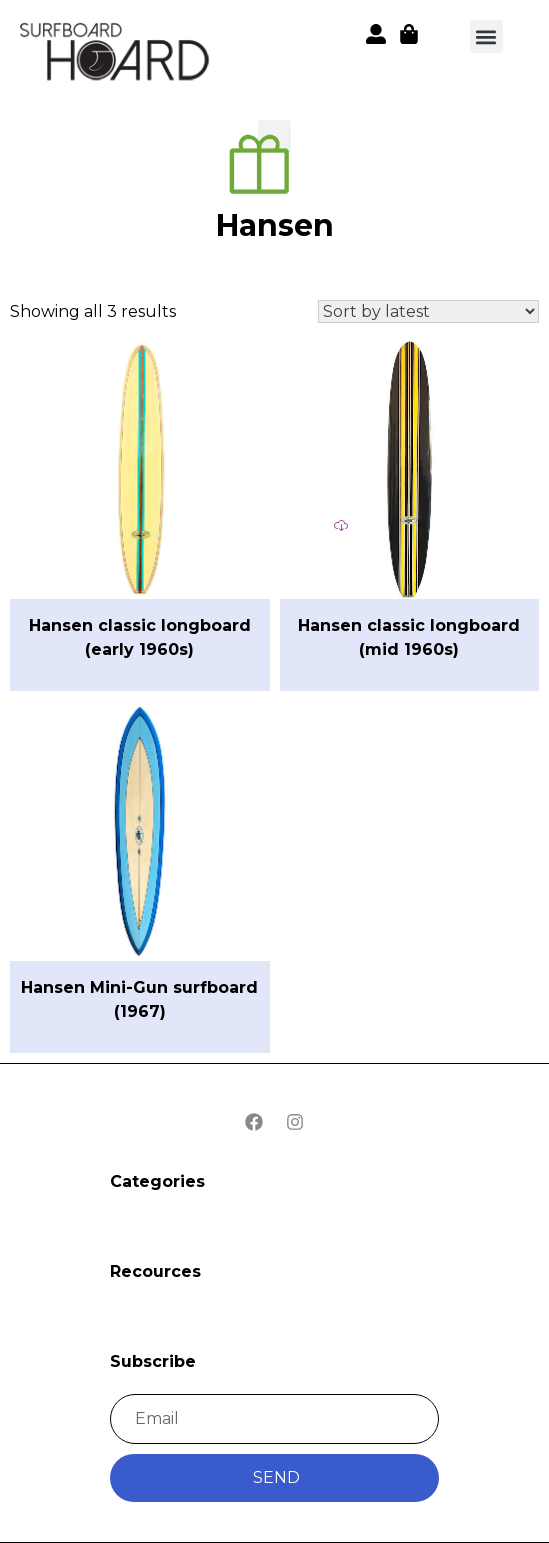 The width and height of the screenshot is (549, 1543). What do you see at coordinates (341, 525) in the screenshot?
I see `download file from cloud storage` at bounding box center [341, 525].